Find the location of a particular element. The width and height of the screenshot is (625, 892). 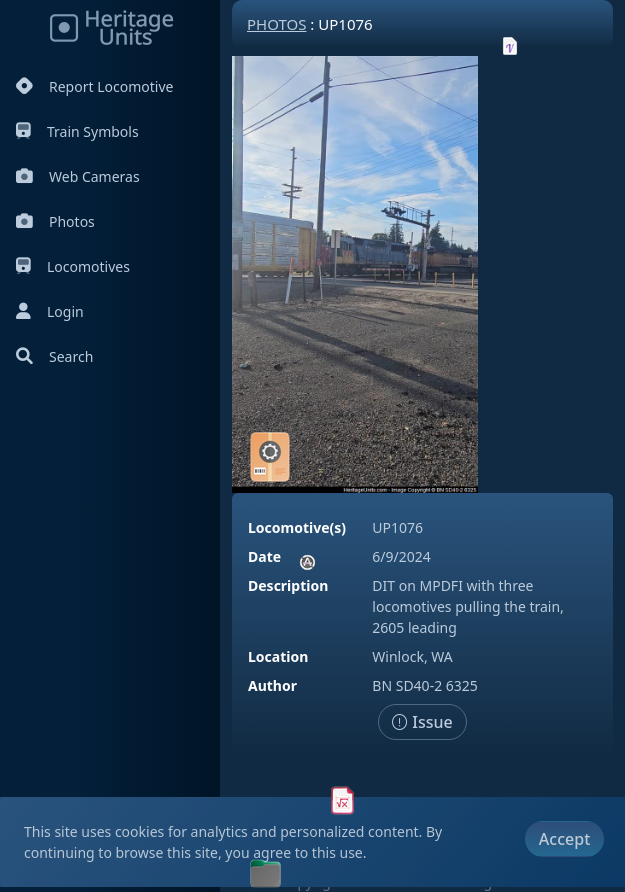

vala programming language source file is located at coordinates (510, 46).